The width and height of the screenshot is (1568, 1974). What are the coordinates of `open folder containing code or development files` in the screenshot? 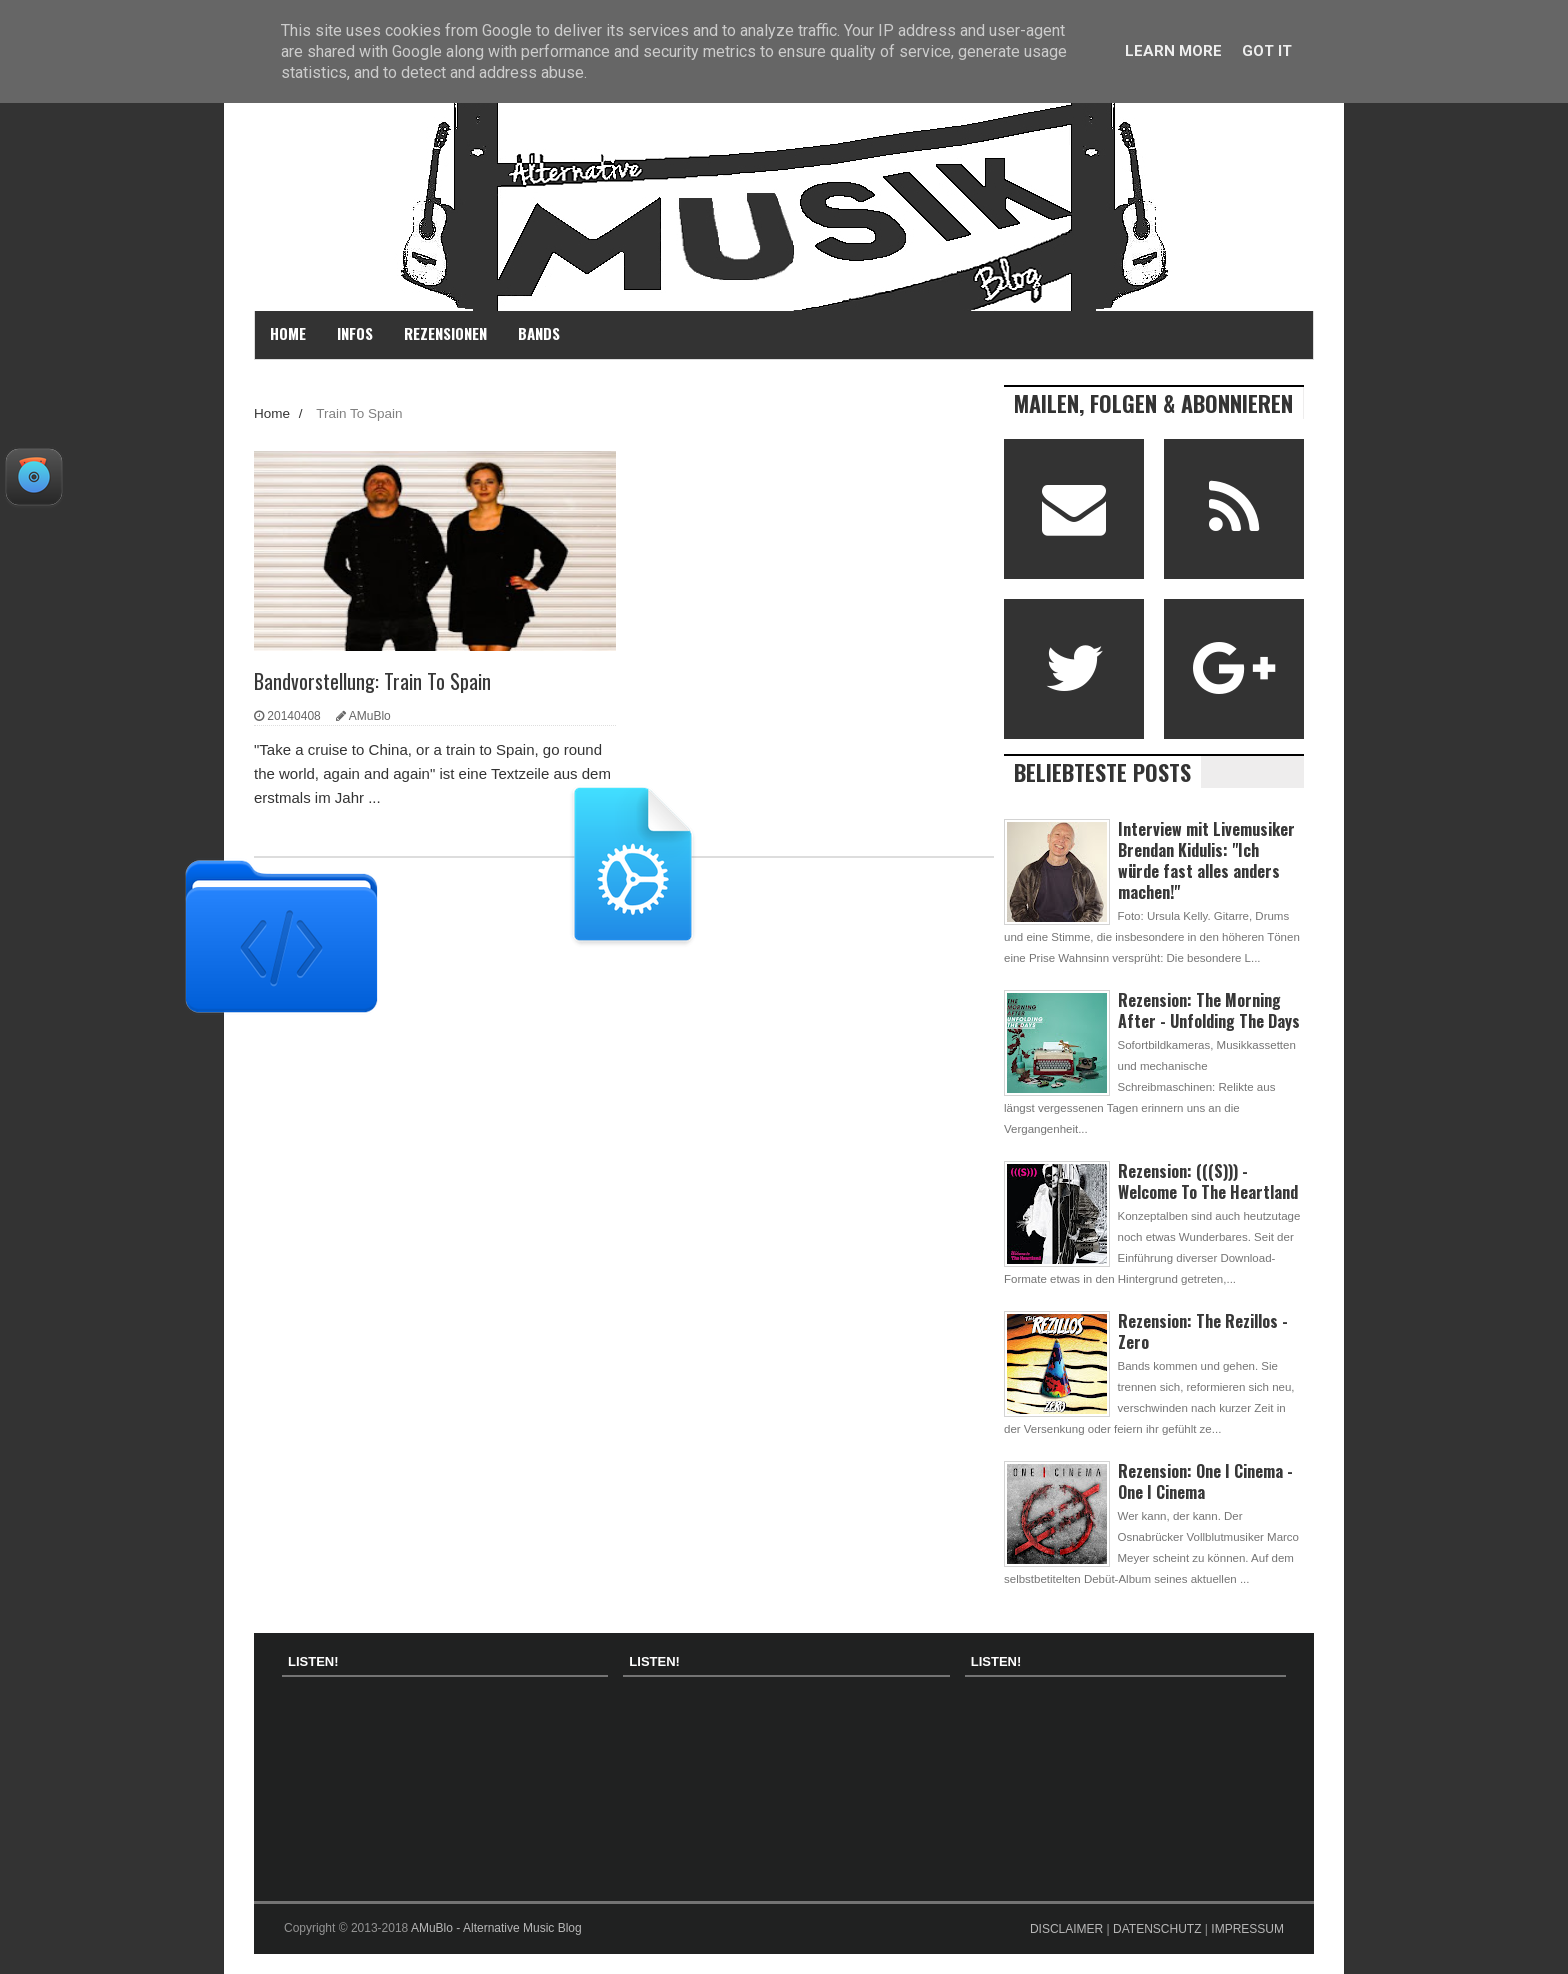 It's located at (281, 936).